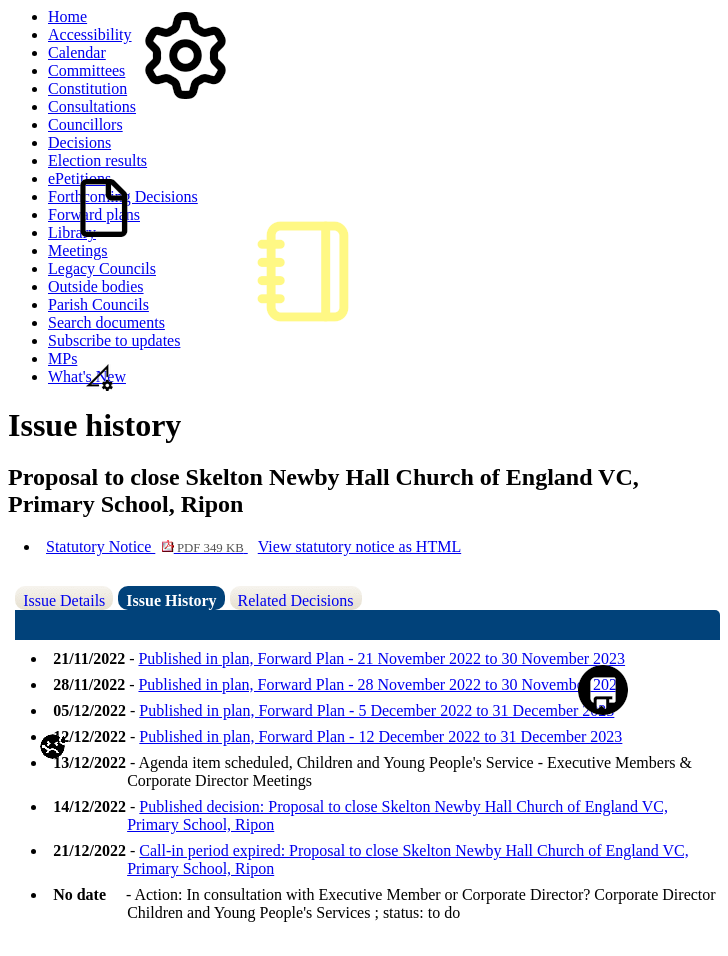 The height and width of the screenshot is (956, 728). I want to click on open your notebook, so click(307, 271).